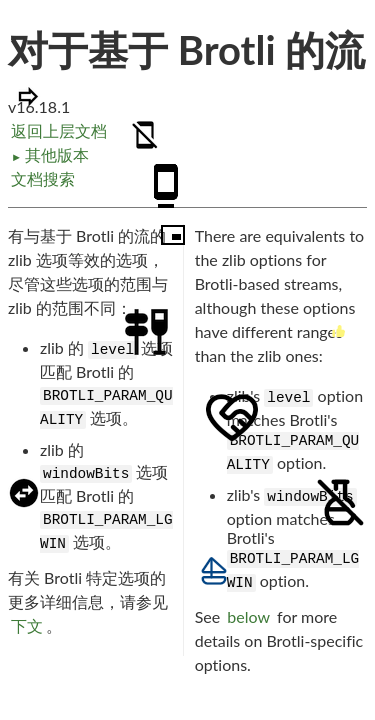  Describe the element at coordinates (147, 332) in the screenshot. I see `browse tapas or small plates menu` at that location.